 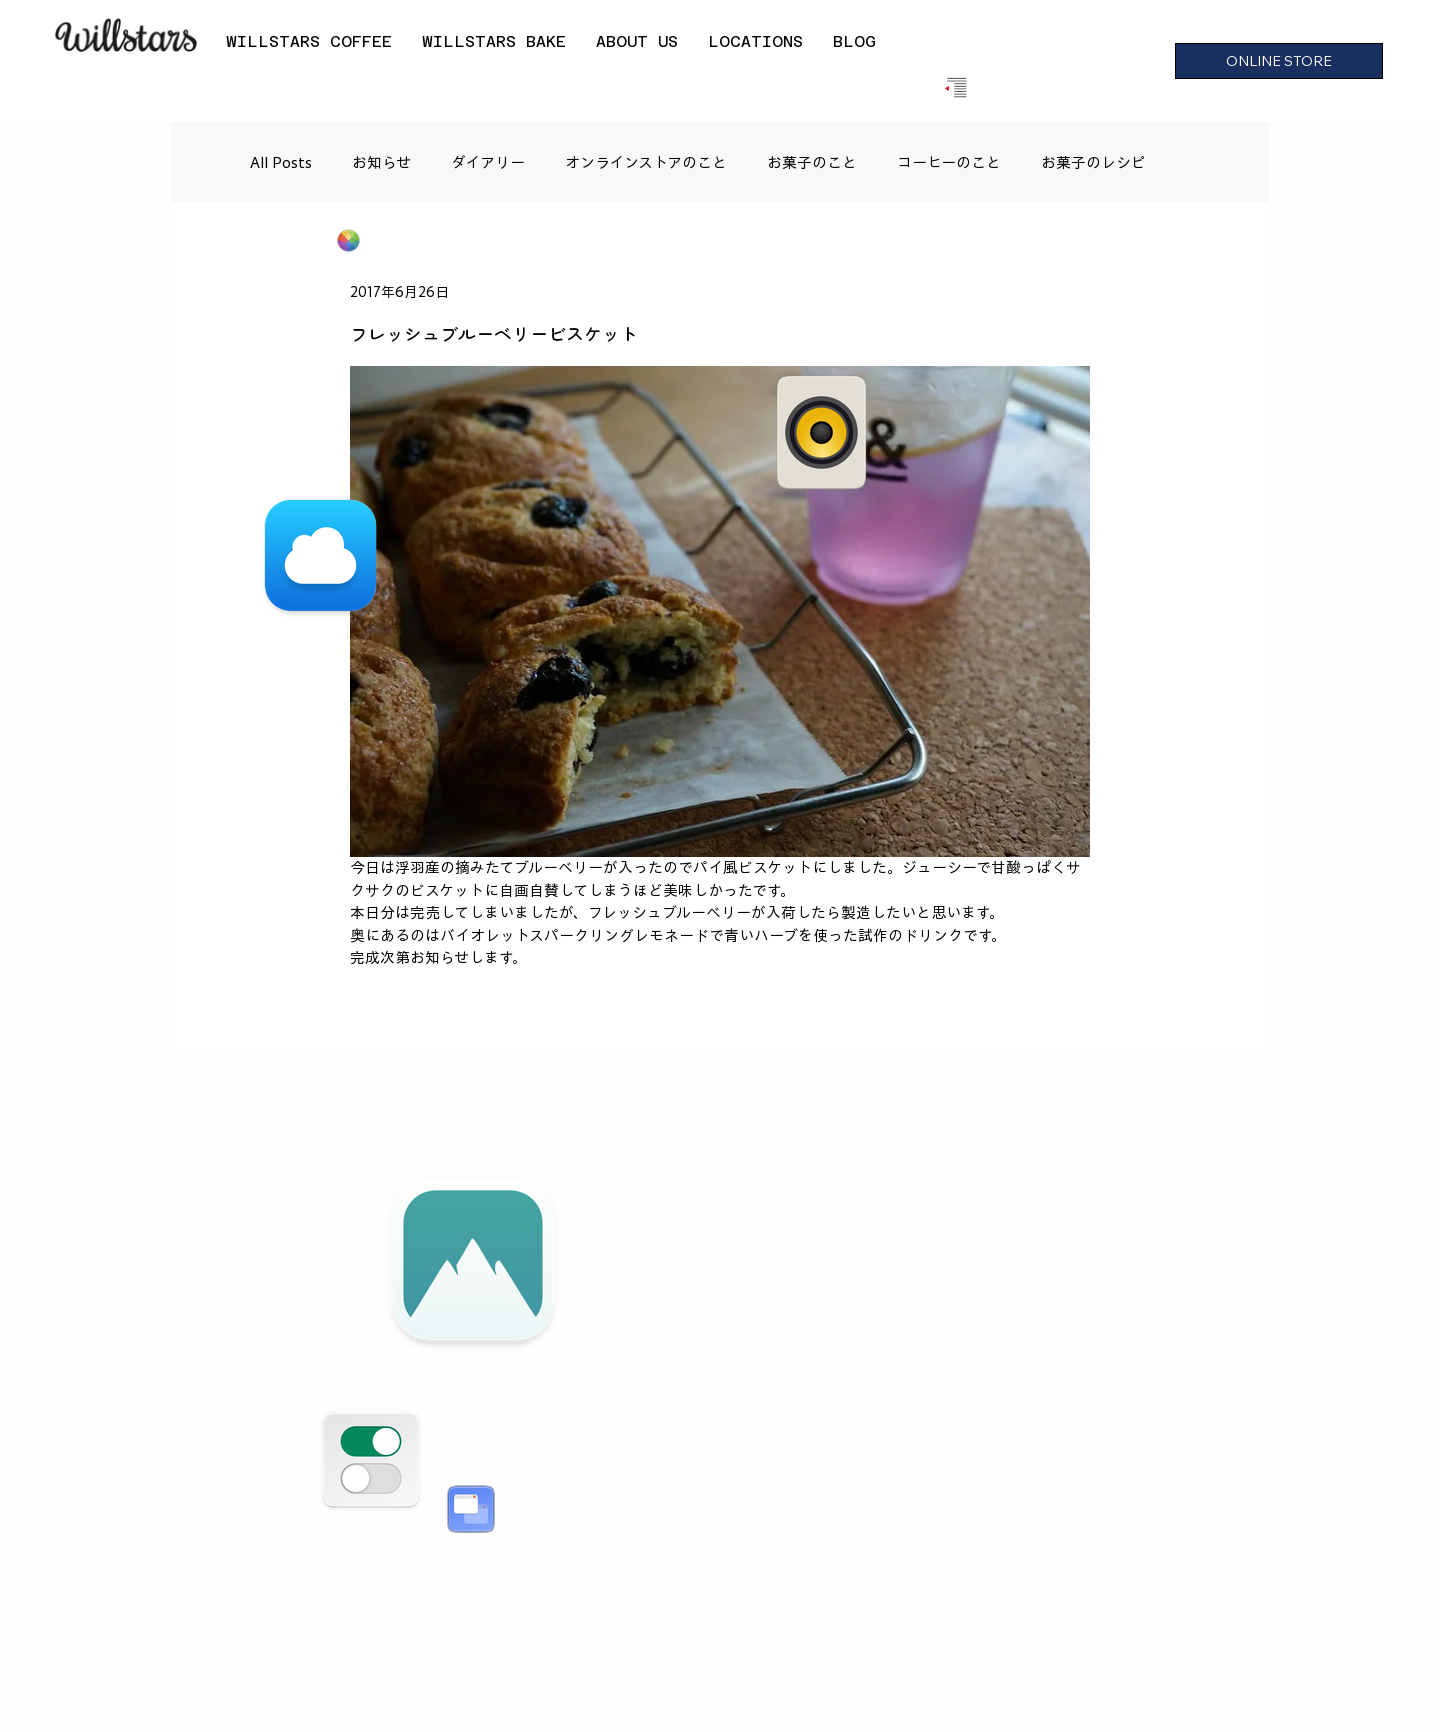 What do you see at coordinates (320, 555) in the screenshot?
I see `access online account settings` at bounding box center [320, 555].